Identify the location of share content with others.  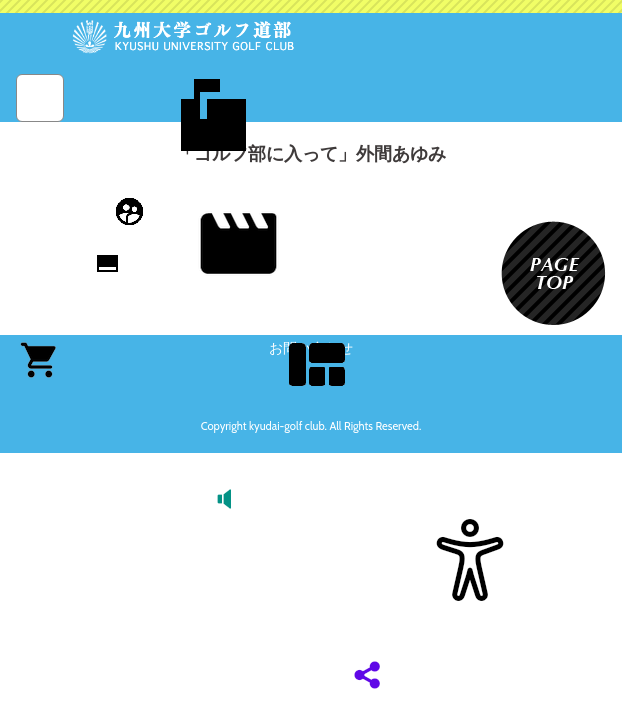
(368, 675).